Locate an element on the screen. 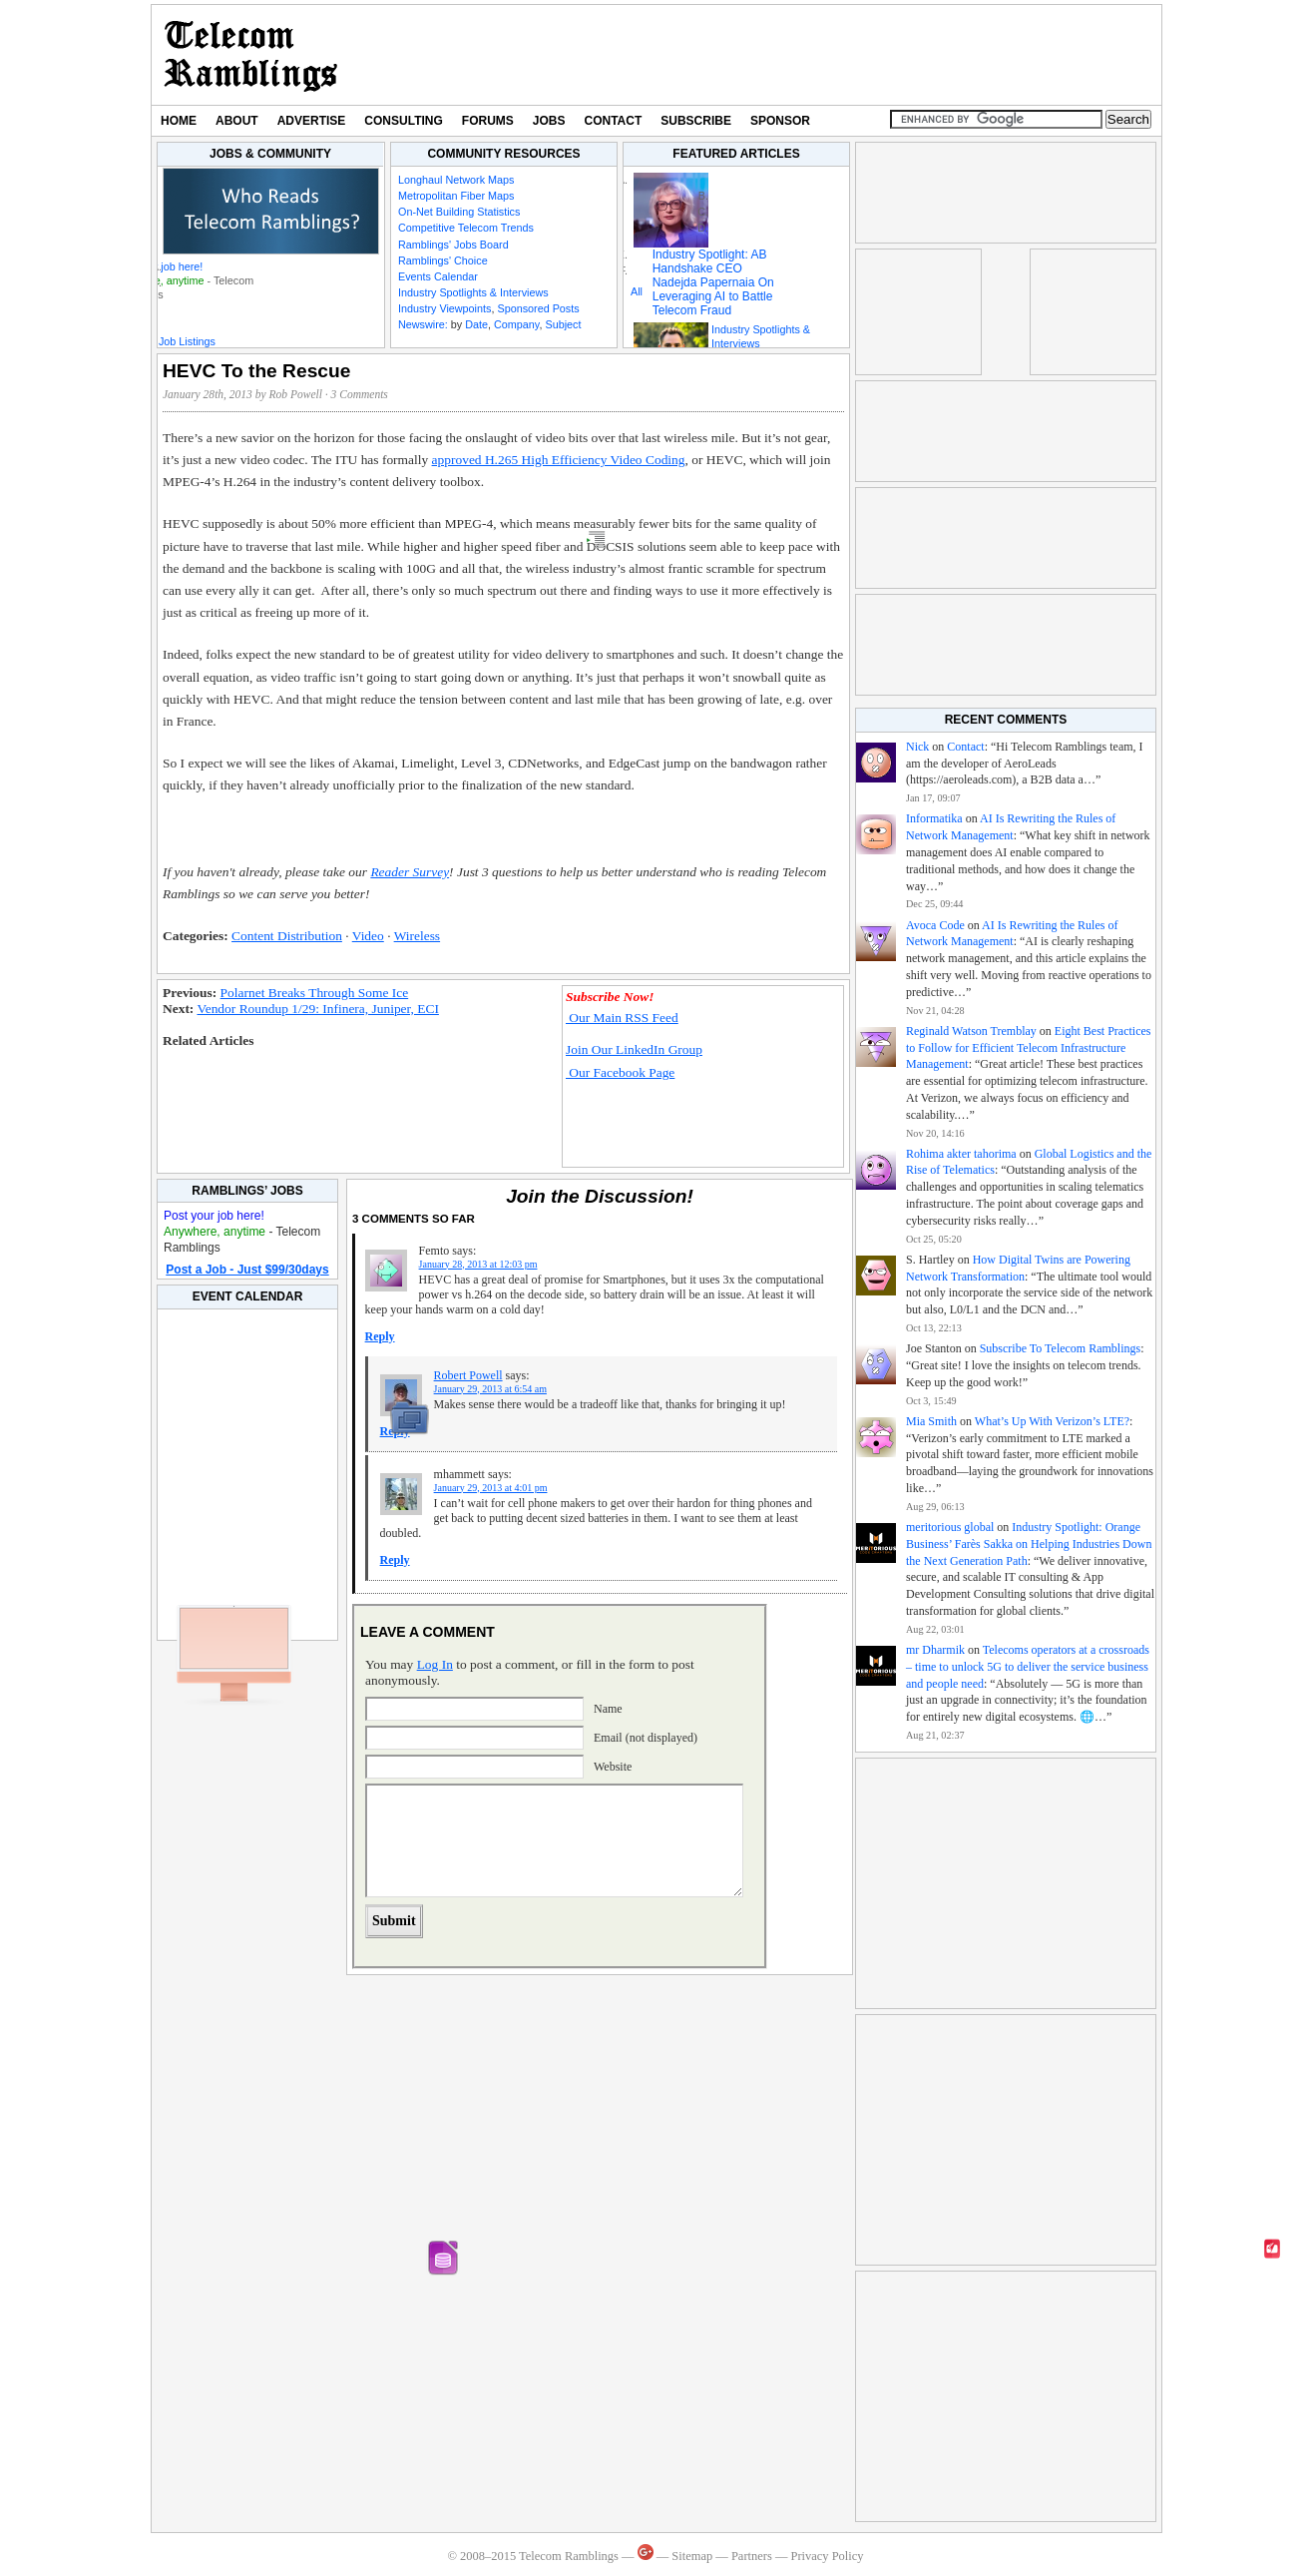 The width and height of the screenshot is (1313, 2576). access media library content folder is located at coordinates (409, 1417).